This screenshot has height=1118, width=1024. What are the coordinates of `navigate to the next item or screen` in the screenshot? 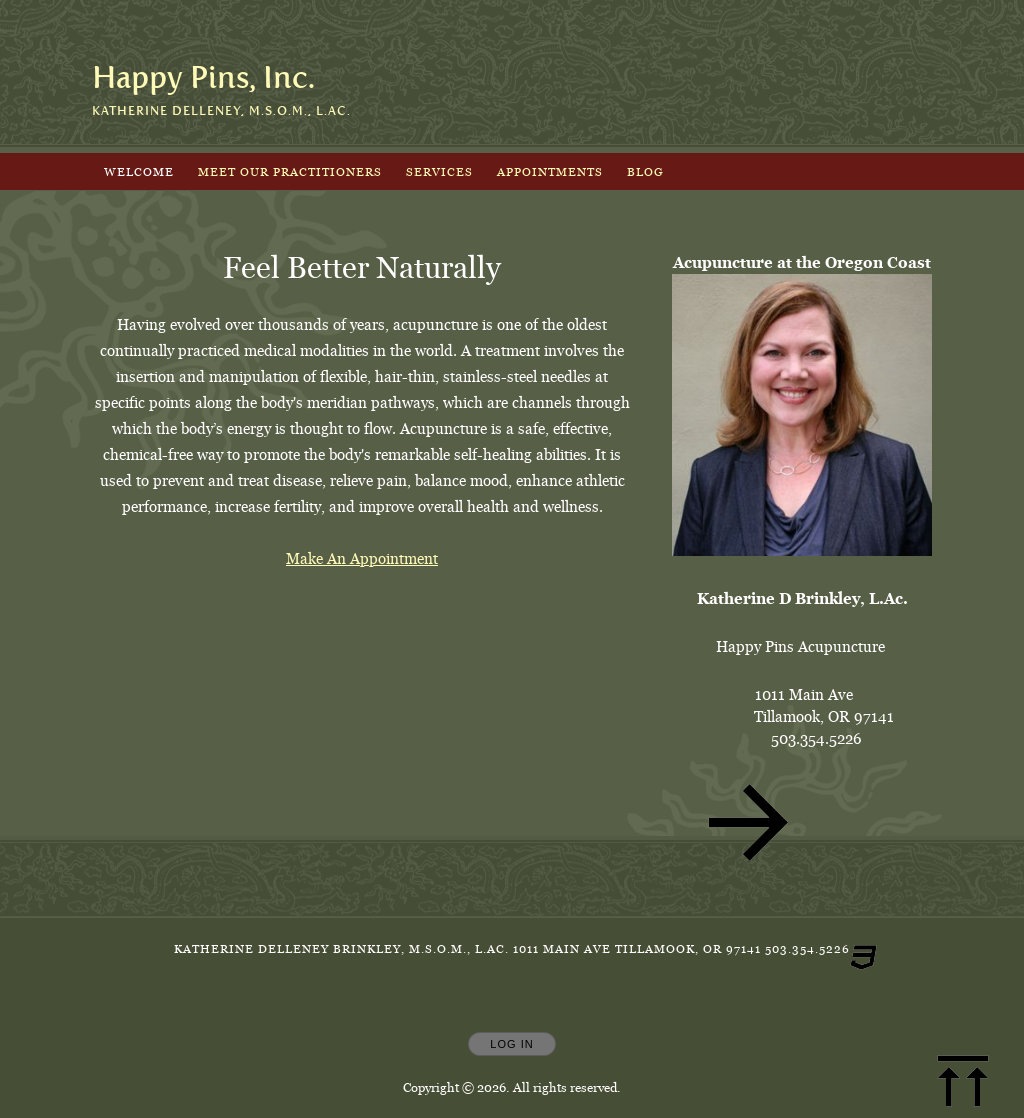 It's located at (748, 822).